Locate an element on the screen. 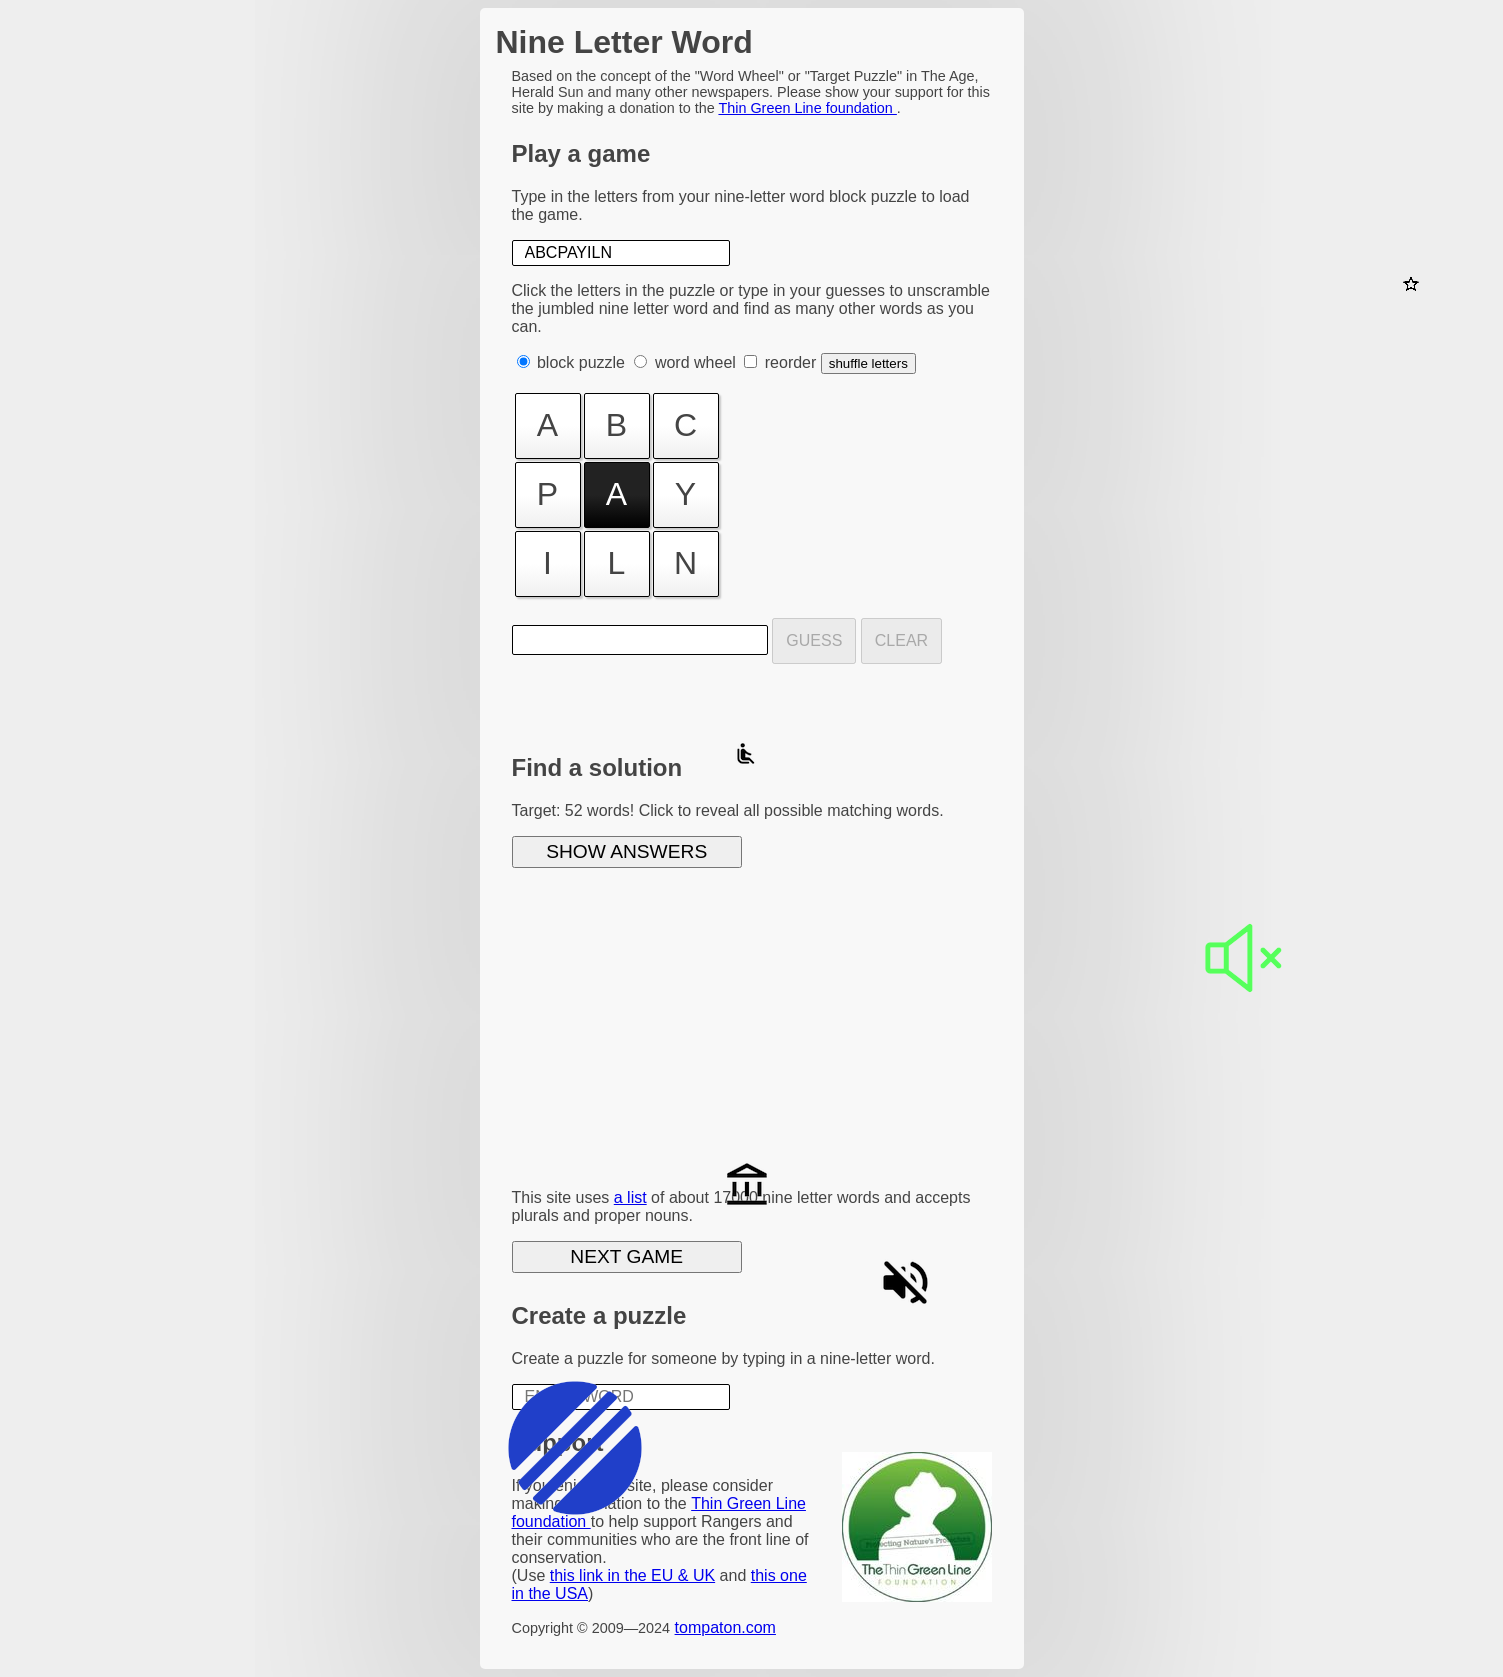  mute audio or sound is located at coordinates (1242, 958).